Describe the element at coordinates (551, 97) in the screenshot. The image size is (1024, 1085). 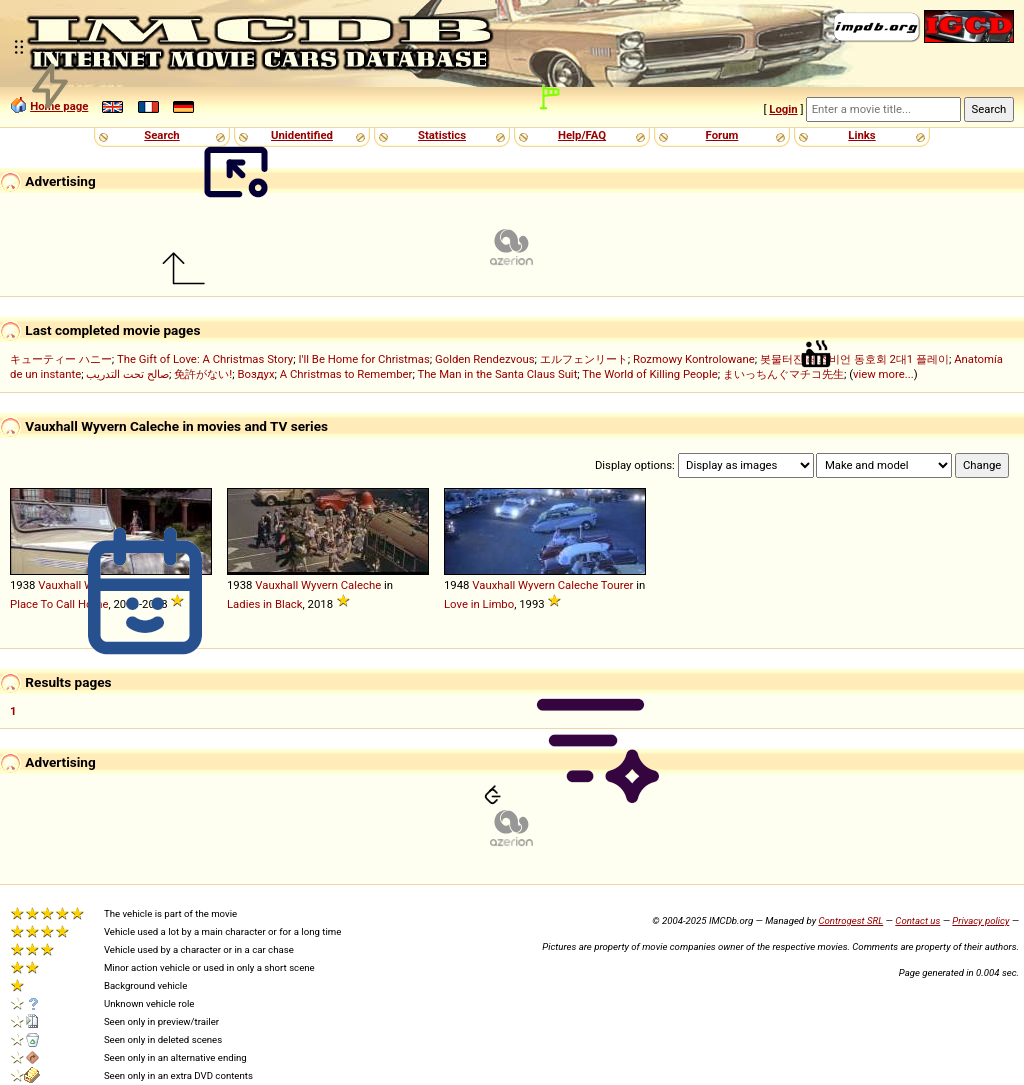
I see `view current wind conditions` at that location.